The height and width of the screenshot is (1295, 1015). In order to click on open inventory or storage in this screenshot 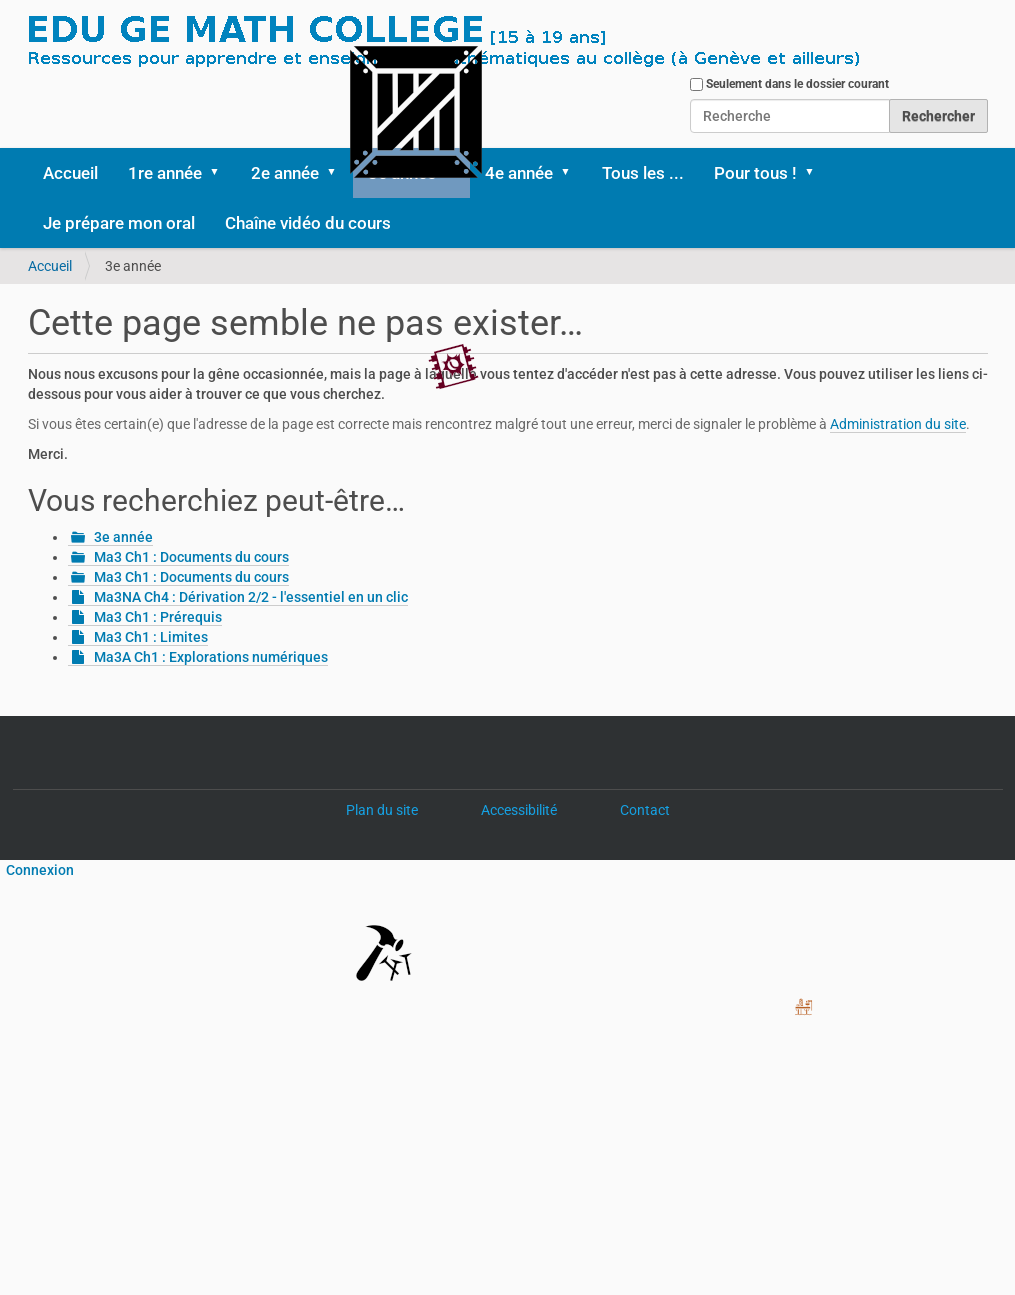, I will do `click(416, 112)`.